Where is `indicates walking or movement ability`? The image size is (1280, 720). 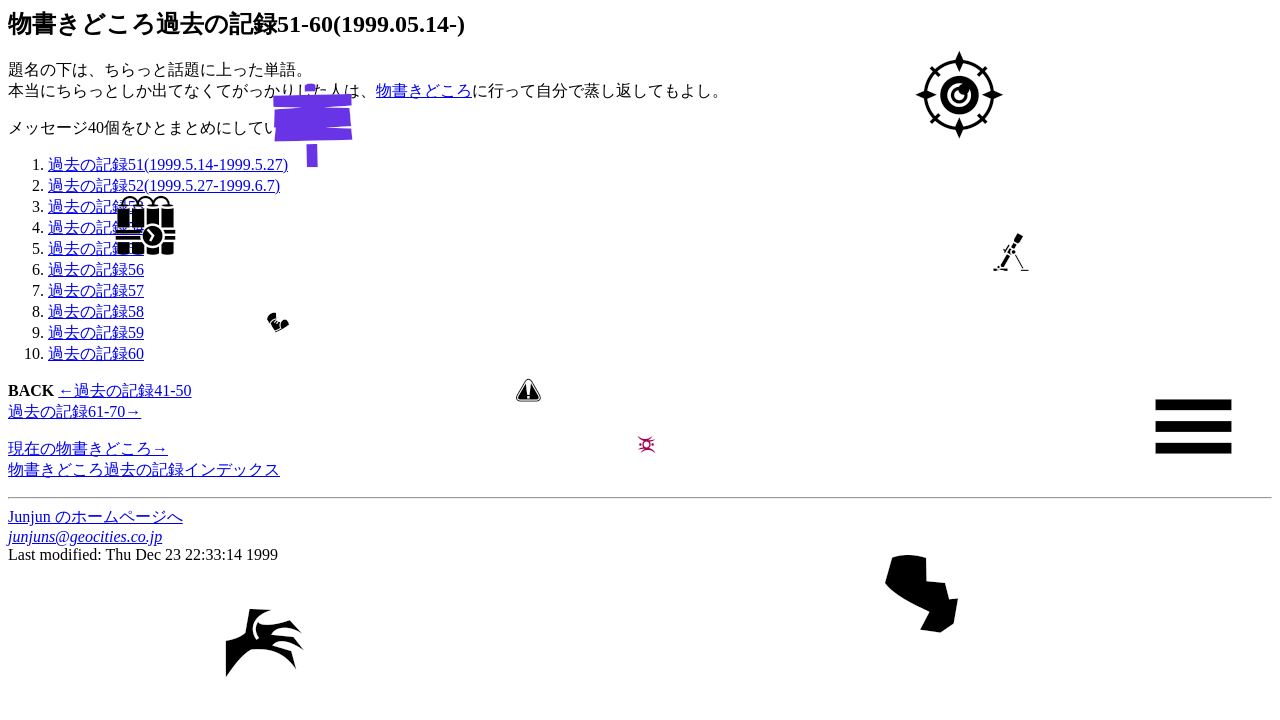 indicates walking or movement ability is located at coordinates (278, 322).